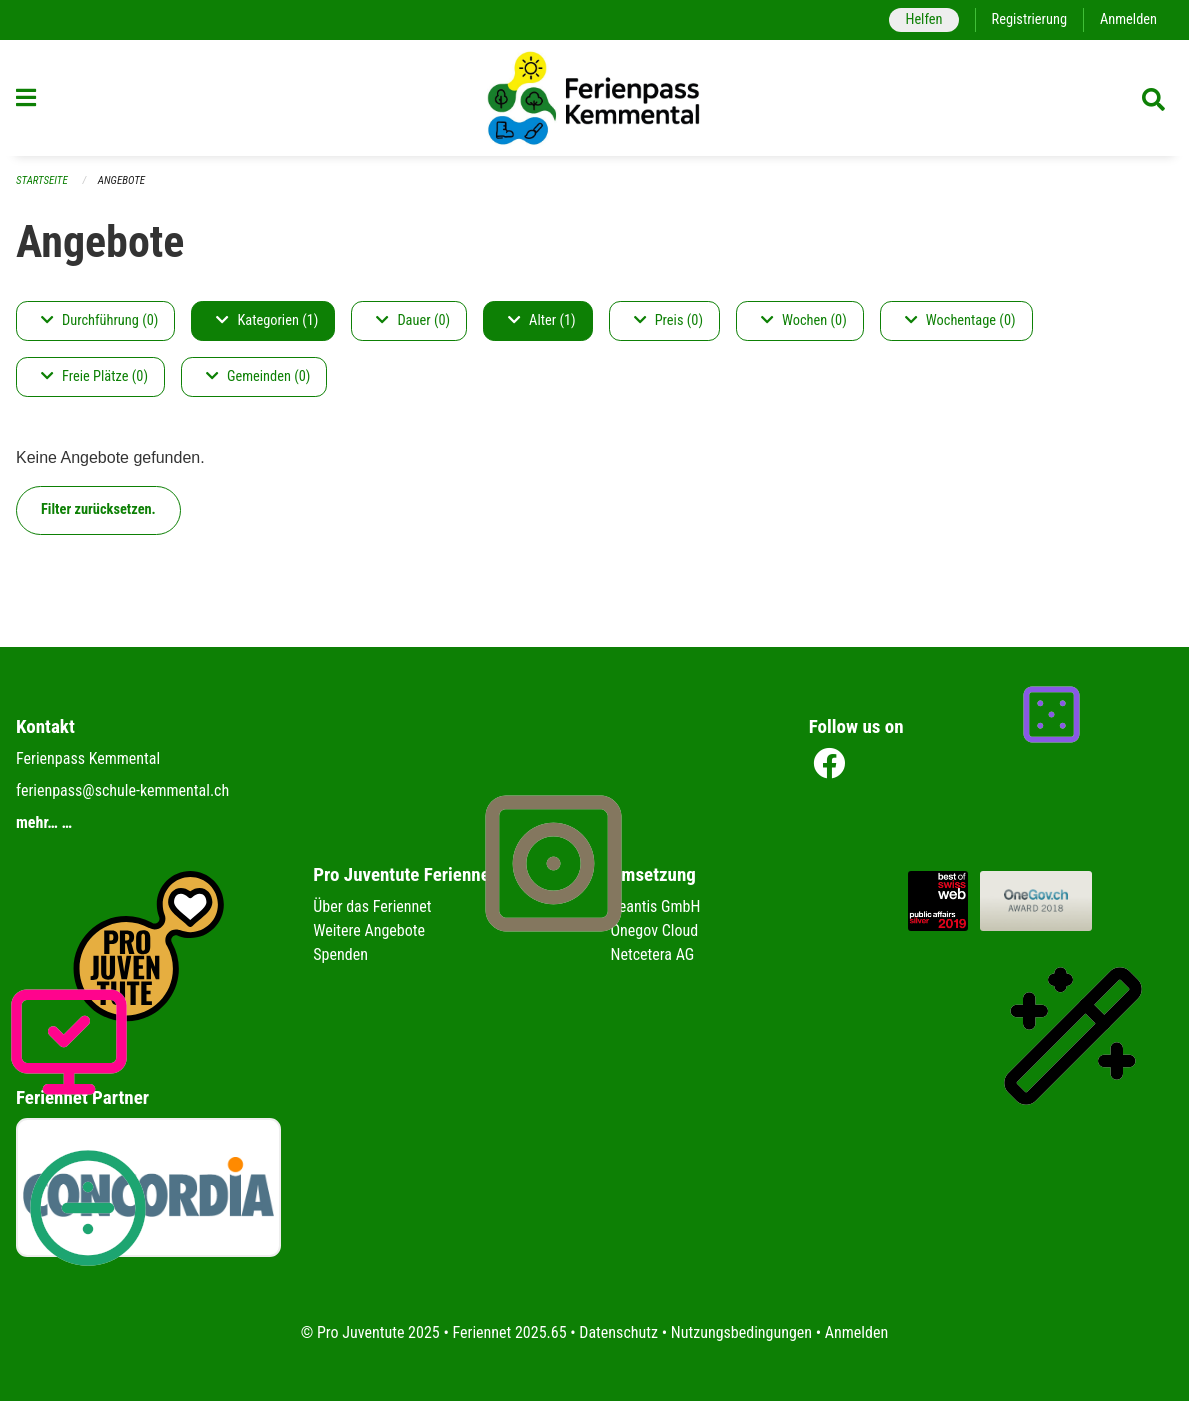 This screenshot has height=1401, width=1189. Describe the element at coordinates (88, 1208) in the screenshot. I see `perform a division calculation` at that location.